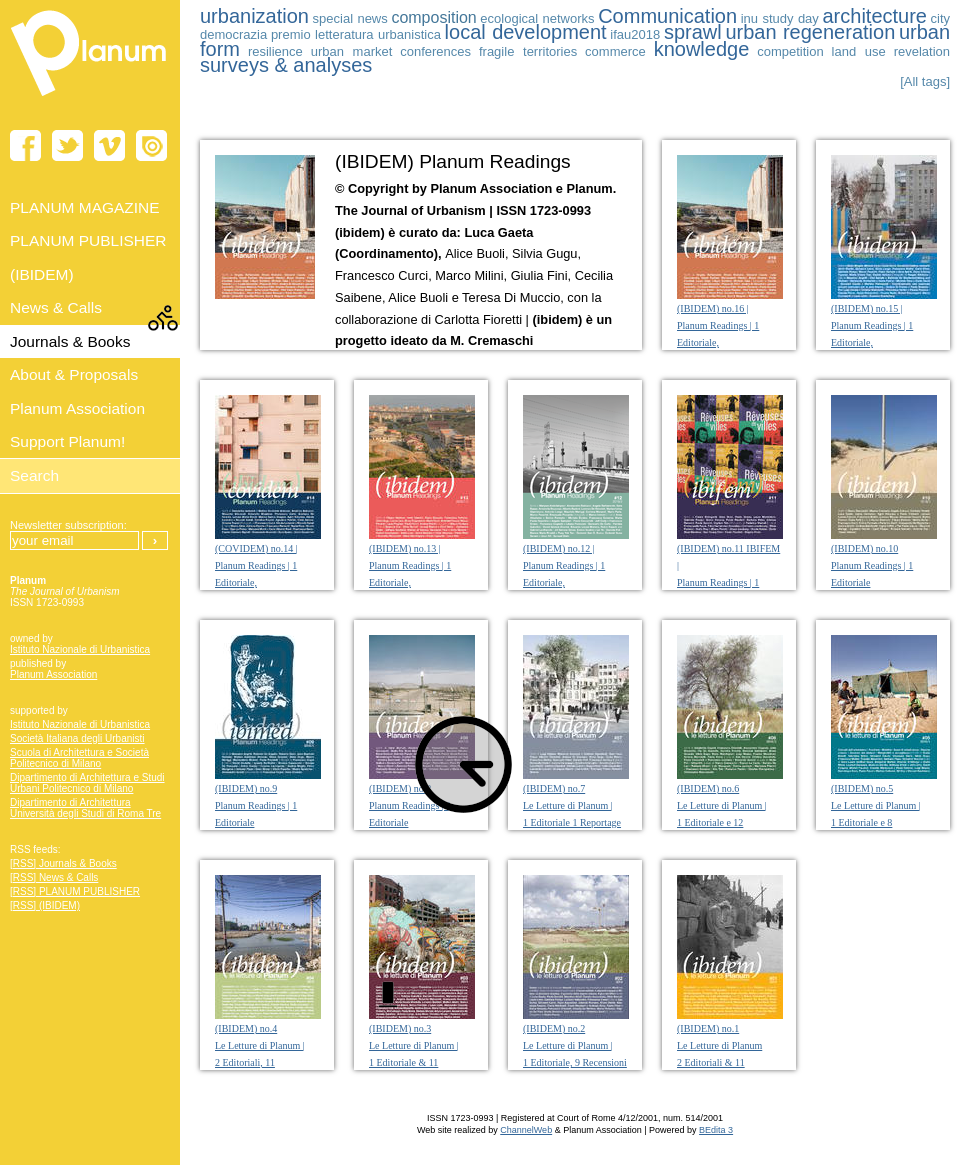 This screenshot has width=970, height=1165. I want to click on align object to bottom edge, so click(388, 994).